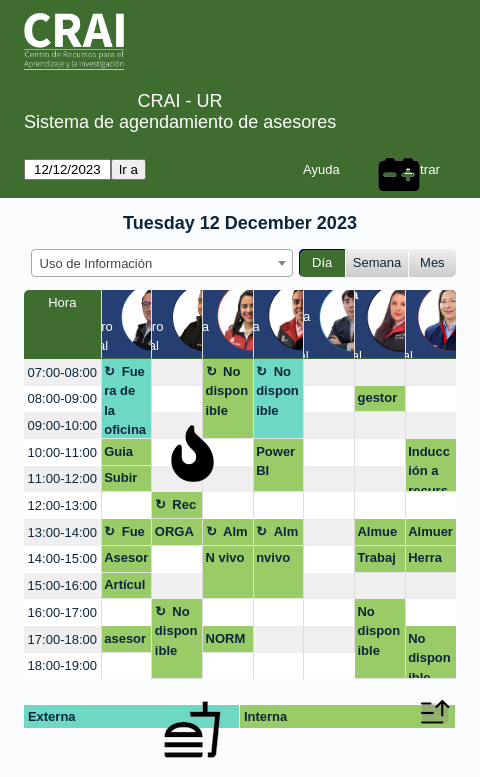  I want to click on check vehicle battery status, so click(399, 176).